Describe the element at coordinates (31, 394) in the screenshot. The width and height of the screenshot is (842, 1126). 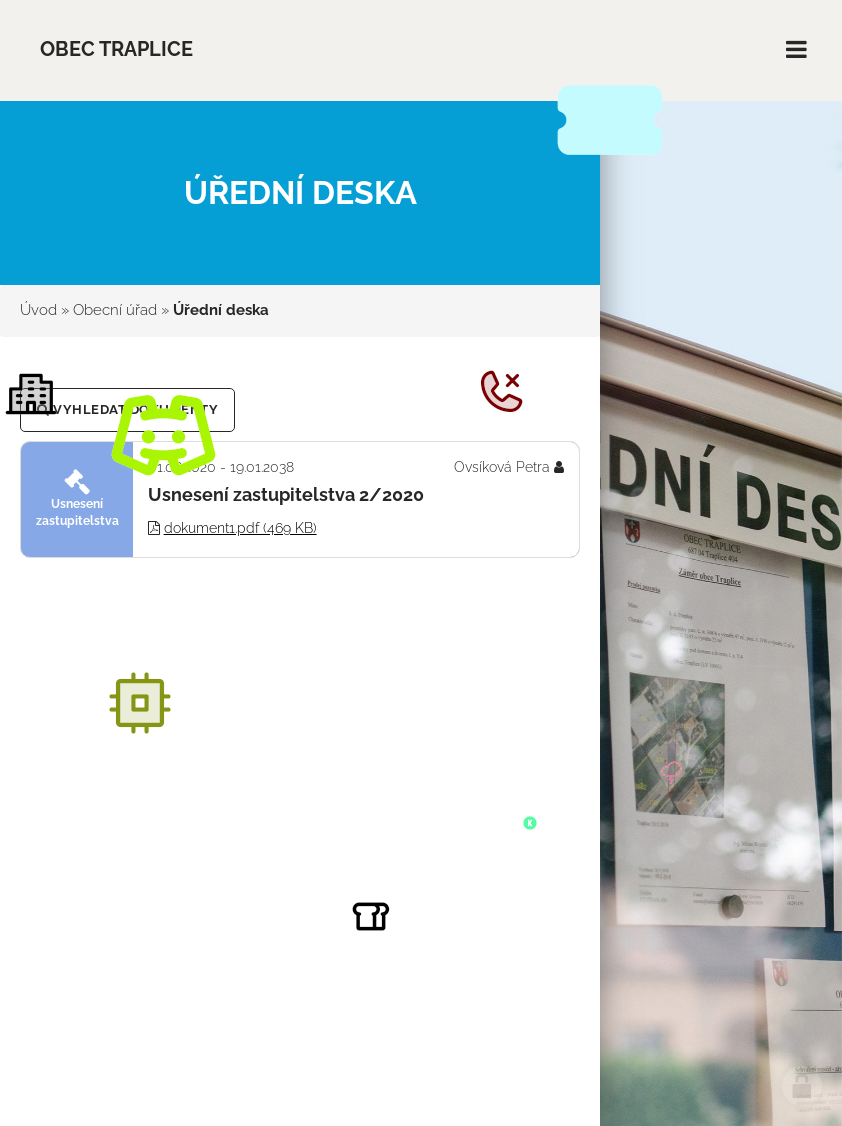
I see `view apartment or residential listings` at that location.